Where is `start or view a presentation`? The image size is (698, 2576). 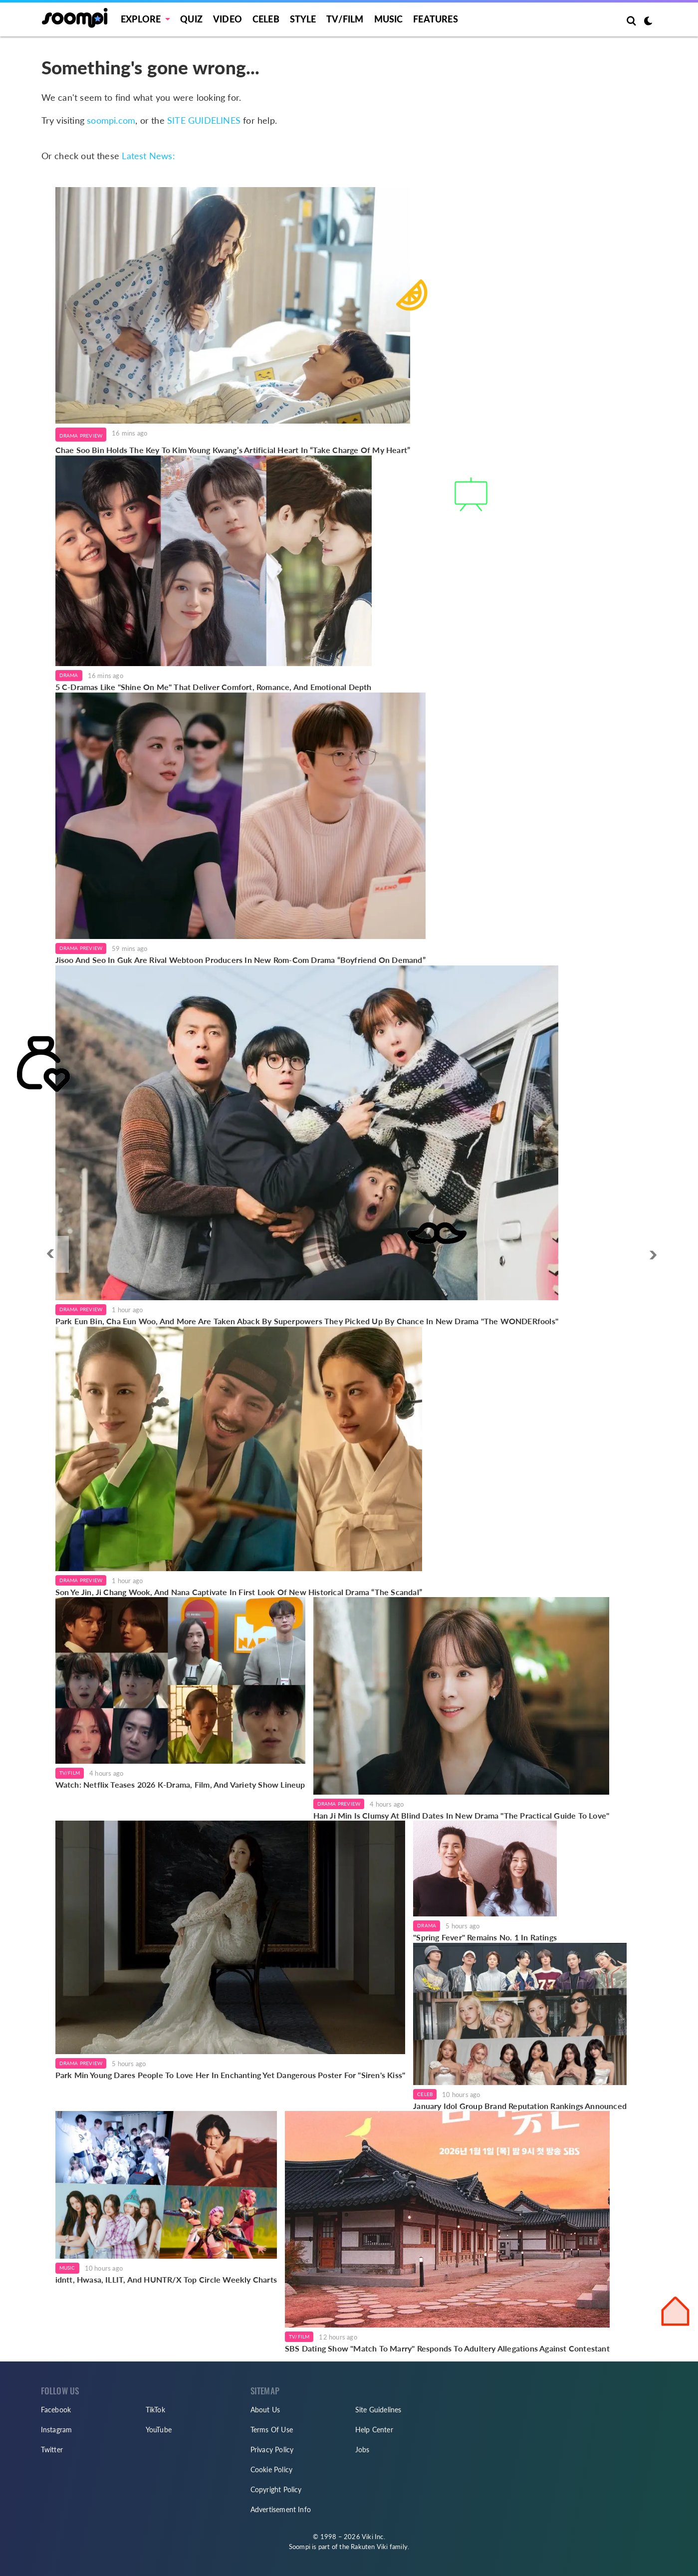
start or view a presentation is located at coordinates (471, 495).